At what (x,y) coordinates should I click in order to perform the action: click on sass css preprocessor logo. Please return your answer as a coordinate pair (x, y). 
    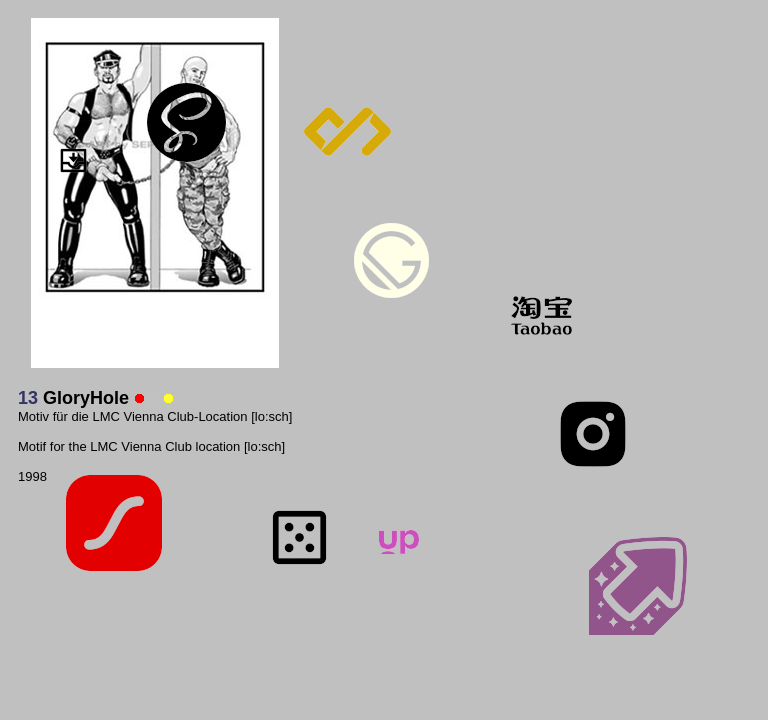
    Looking at the image, I should click on (186, 122).